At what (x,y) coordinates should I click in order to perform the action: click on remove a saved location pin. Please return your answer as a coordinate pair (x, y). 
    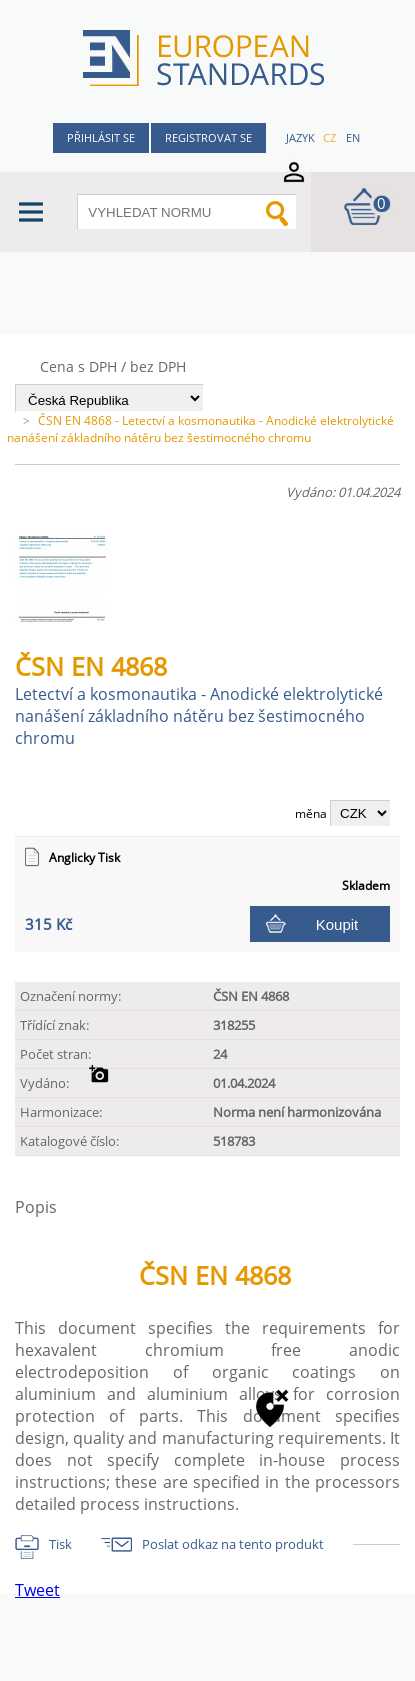
    Looking at the image, I should click on (270, 1408).